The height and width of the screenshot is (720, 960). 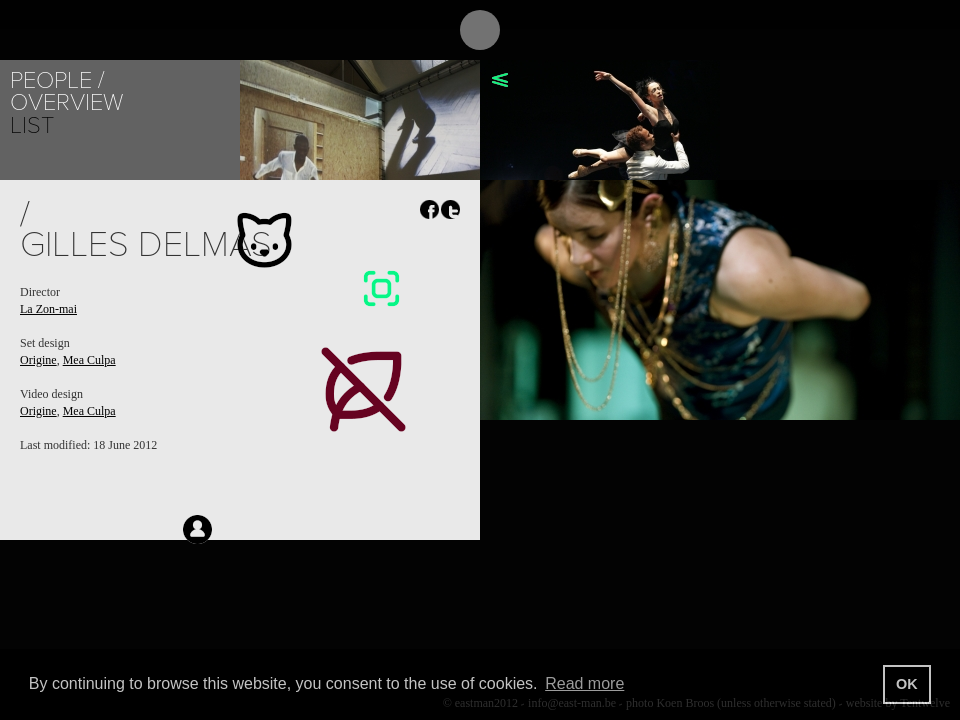 I want to click on view user profile, so click(x=197, y=529).